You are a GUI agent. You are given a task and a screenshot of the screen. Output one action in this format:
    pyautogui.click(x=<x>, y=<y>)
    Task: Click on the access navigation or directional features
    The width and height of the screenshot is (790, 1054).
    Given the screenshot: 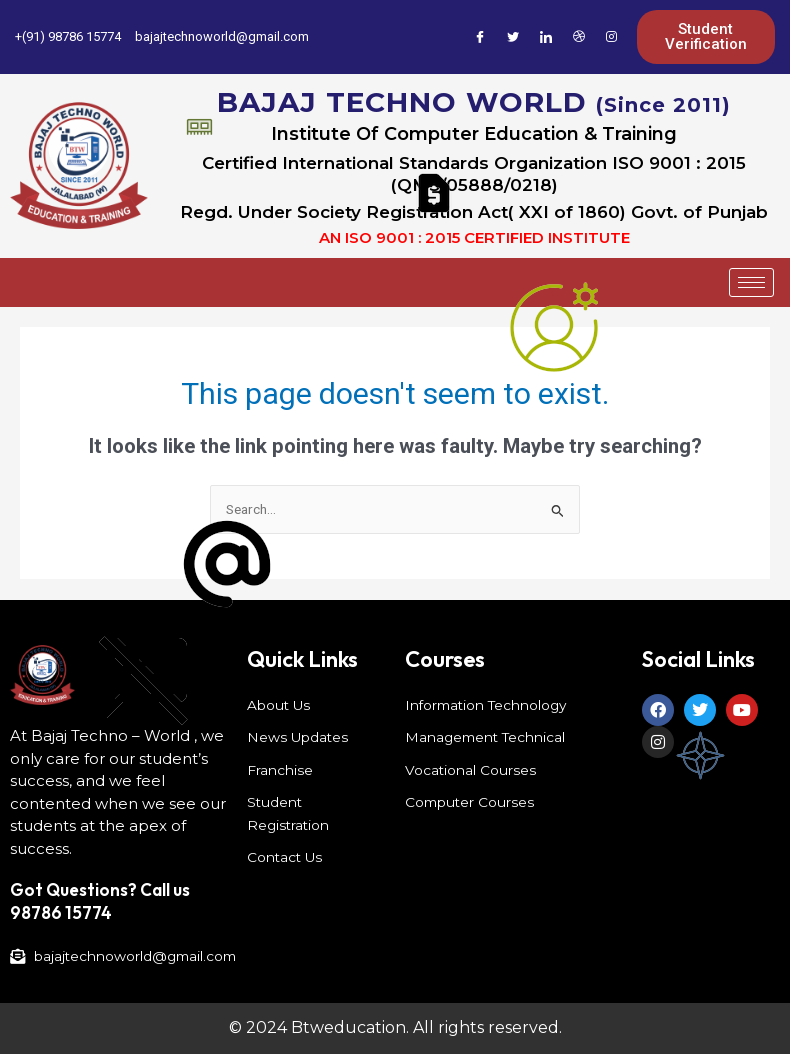 What is the action you would take?
    pyautogui.click(x=700, y=755)
    